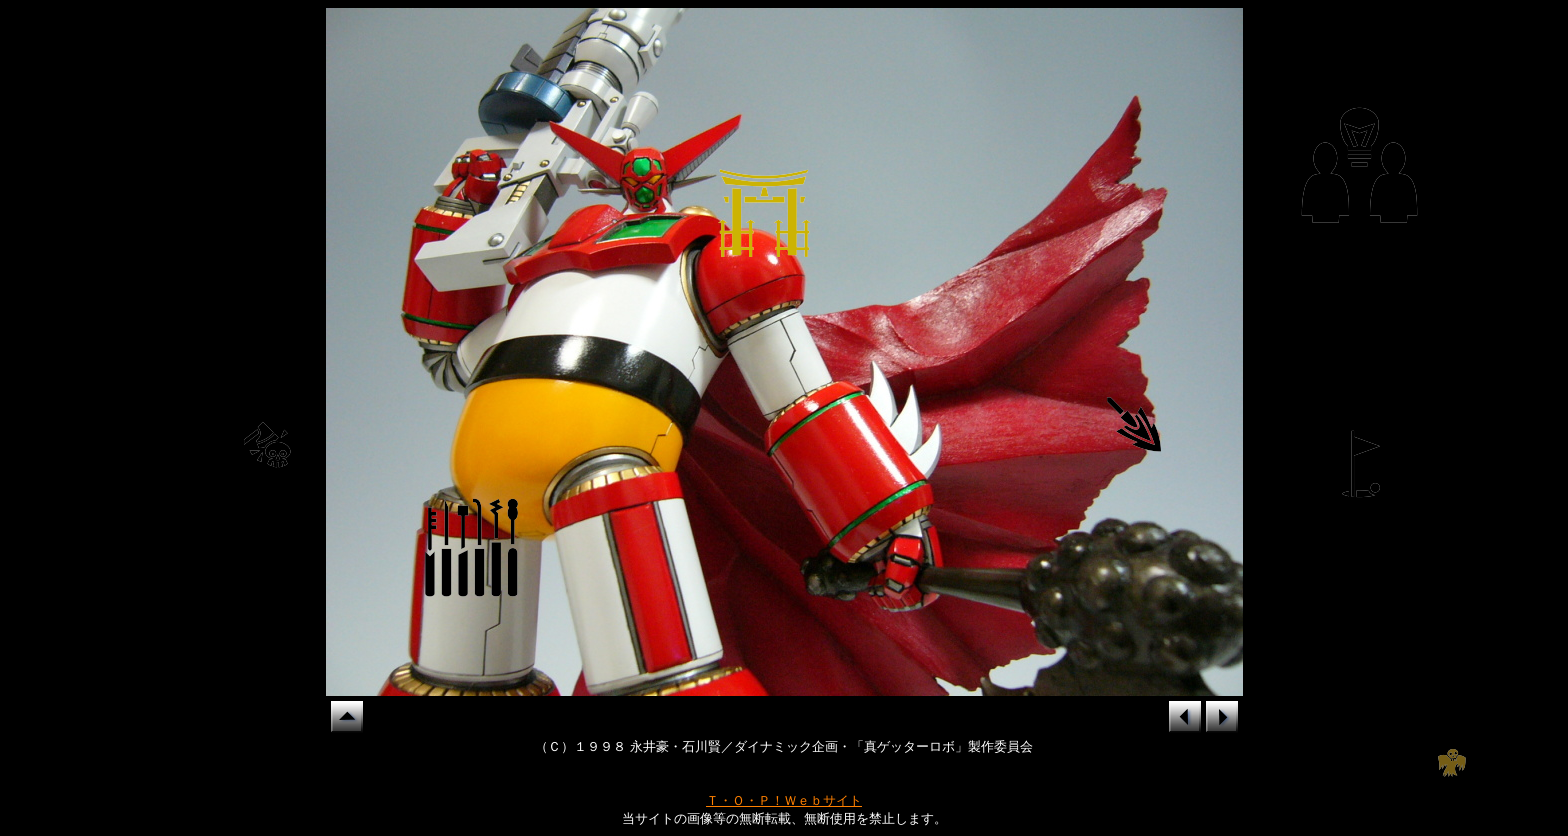  What do you see at coordinates (1134, 424) in the screenshot?
I see `equip spear hook weapon` at bounding box center [1134, 424].